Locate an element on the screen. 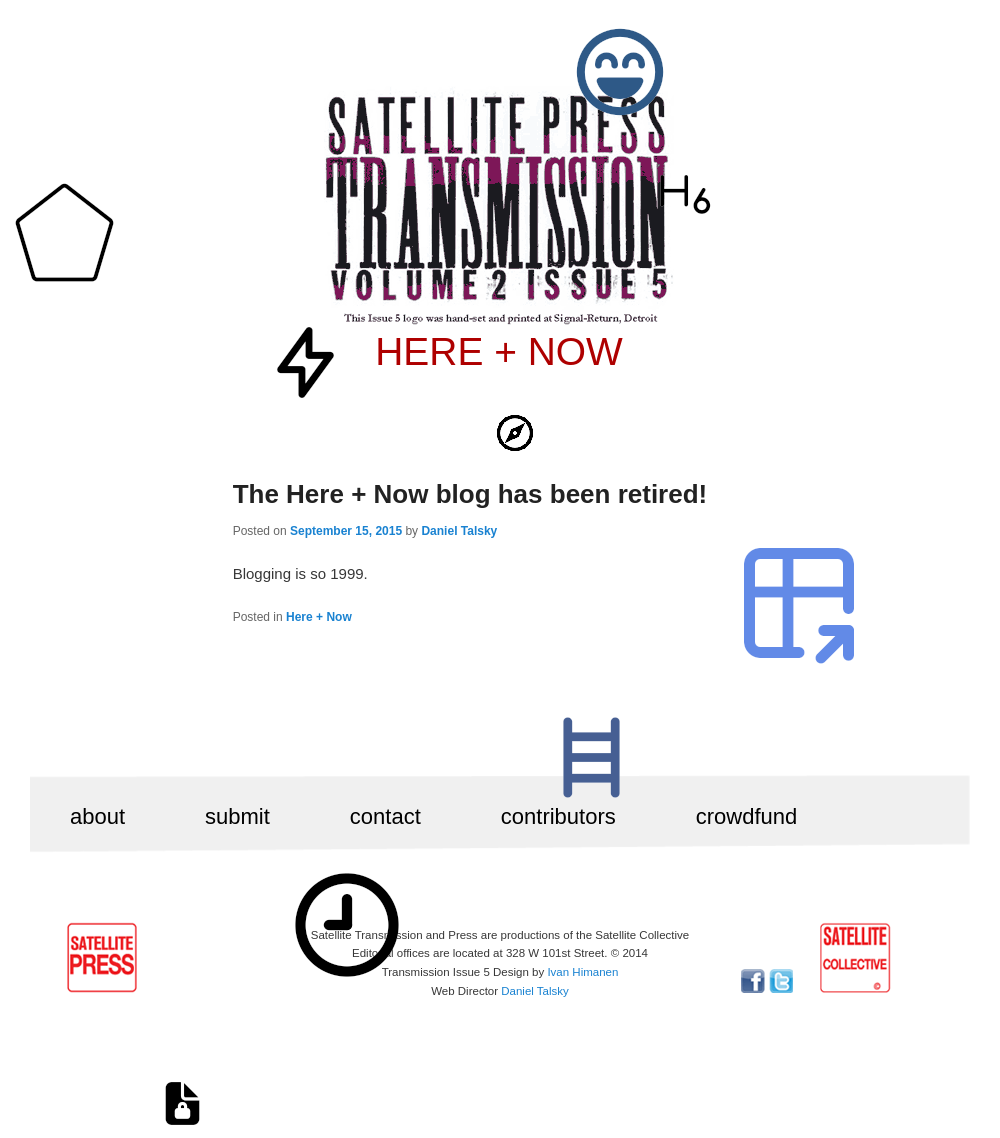 The image size is (1000, 1138). react with a laughing emoji is located at coordinates (620, 72).